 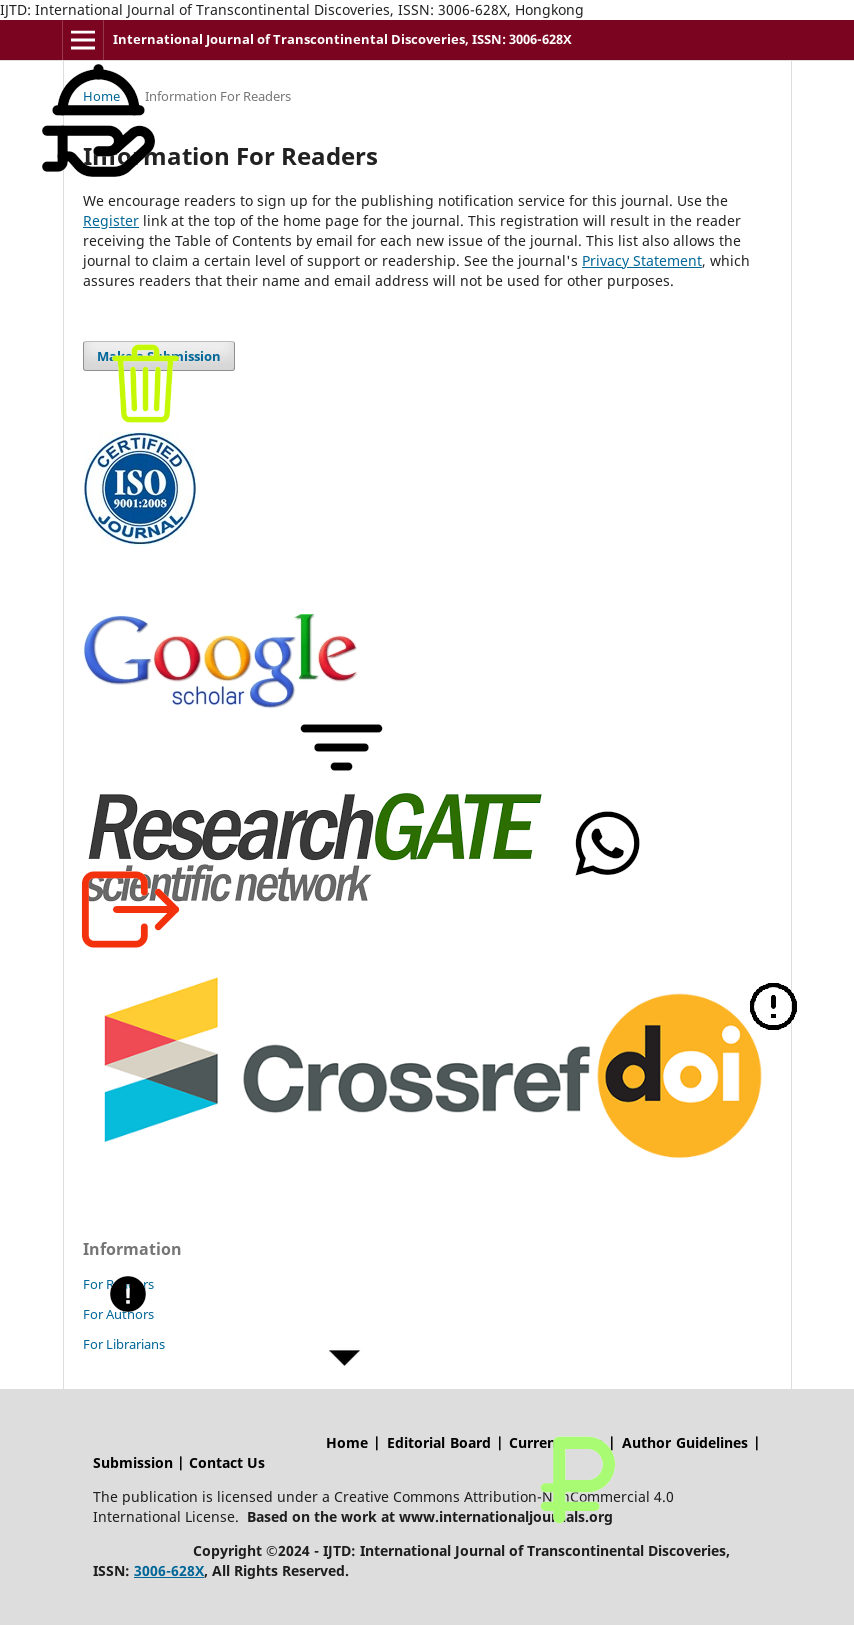 I want to click on delete this item, so click(x=145, y=383).